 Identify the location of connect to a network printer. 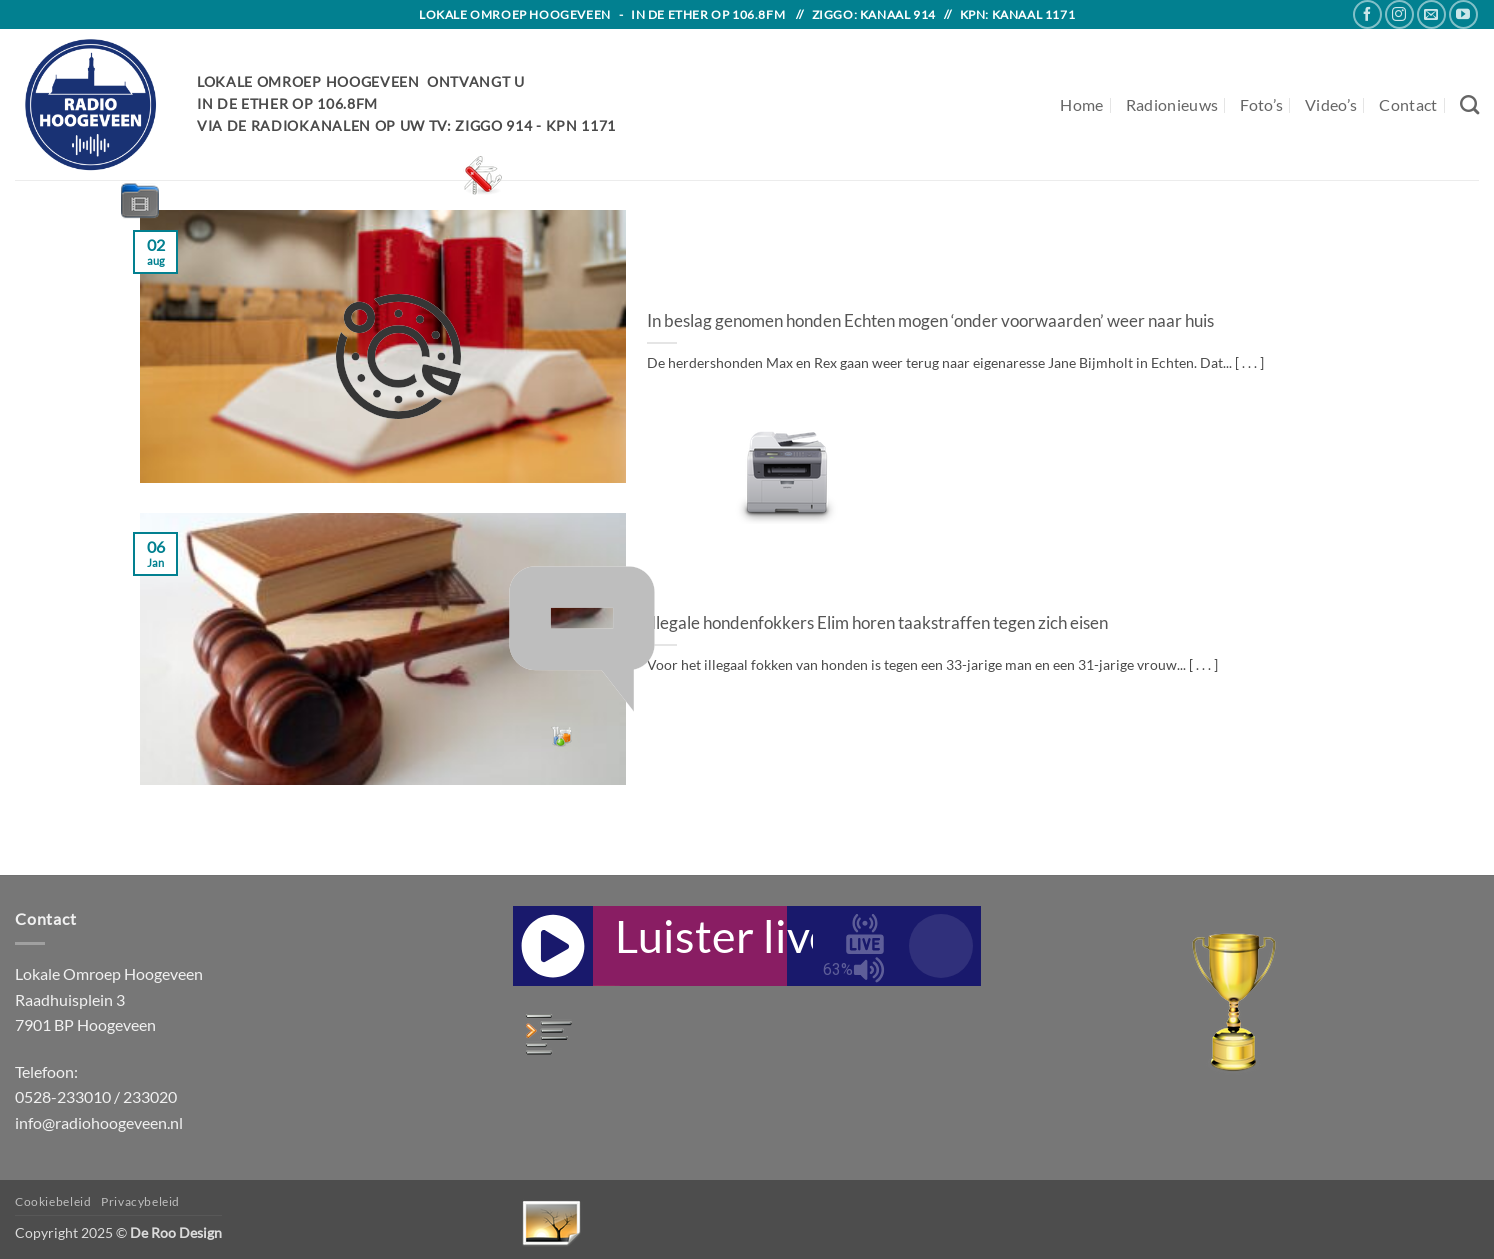
(786, 472).